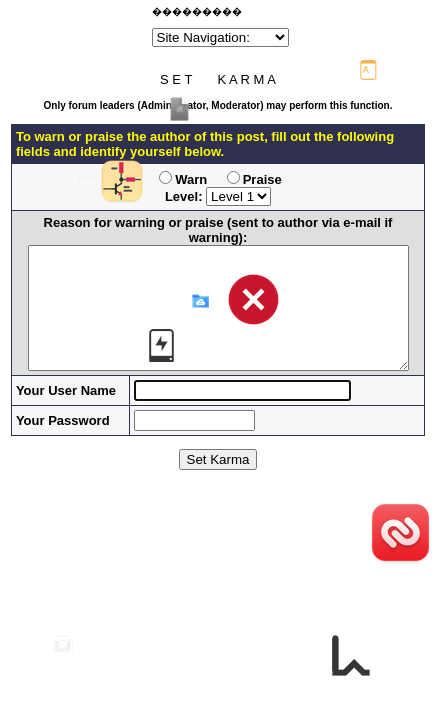 The image size is (436, 720). Describe the element at coordinates (369, 70) in the screenshot. I see `open ebook reader app` at that location.